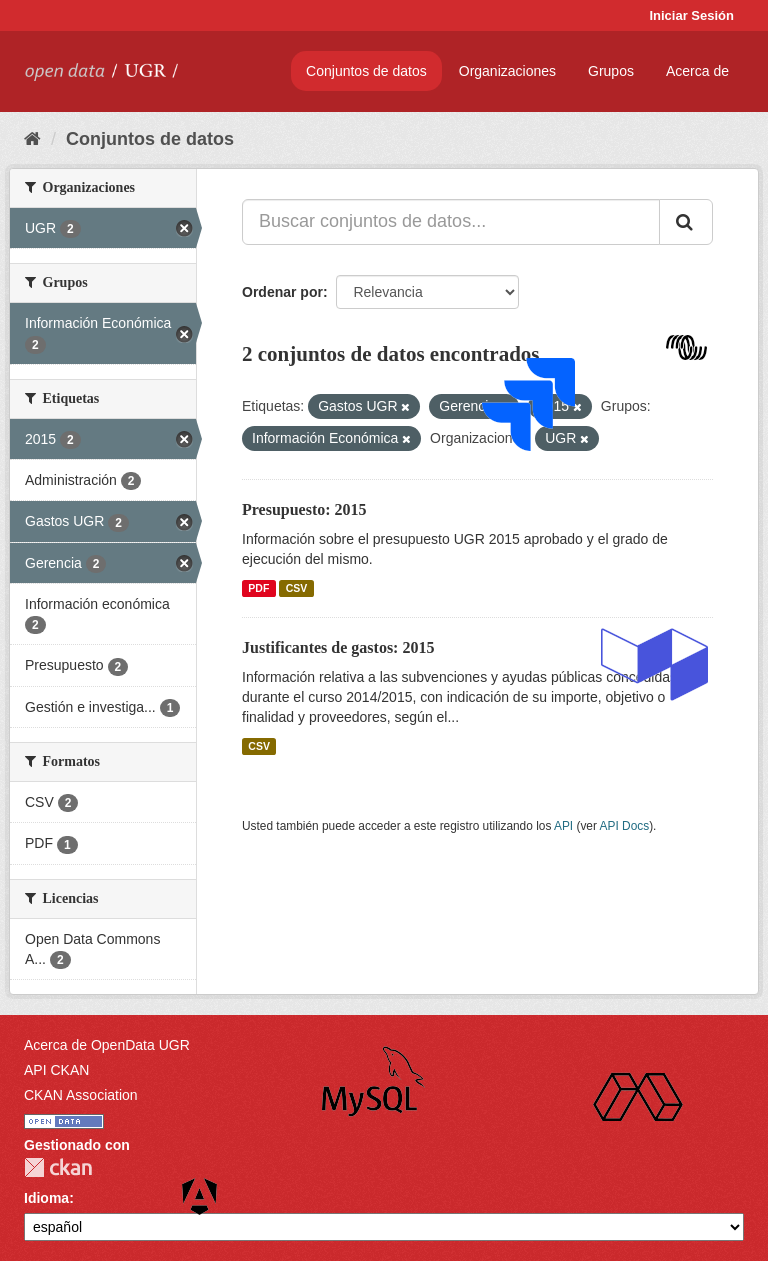 The width and height of the screenshot is (768, 1261). Describe the element at coordinates (199, 1196) in the screenshot. I see `indicates an Angular framework application` at that location.